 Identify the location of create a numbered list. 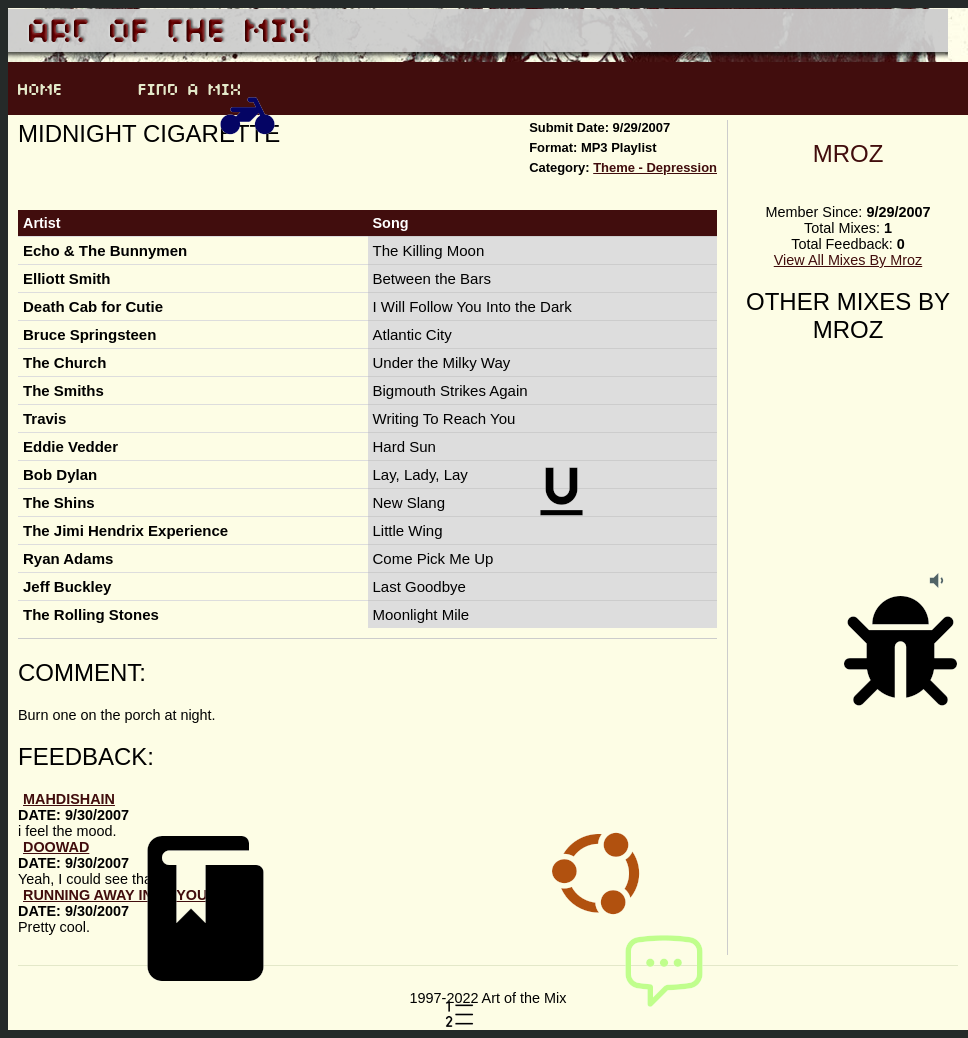
(459, 1014).